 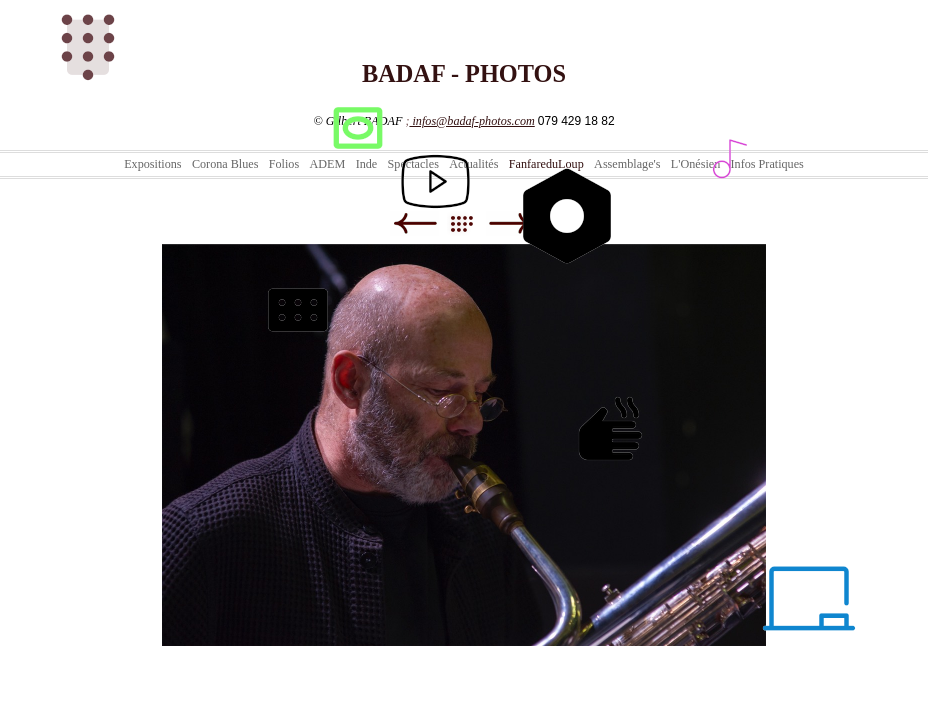 I want to click on access music or audio player, so click(x=730, y=158).